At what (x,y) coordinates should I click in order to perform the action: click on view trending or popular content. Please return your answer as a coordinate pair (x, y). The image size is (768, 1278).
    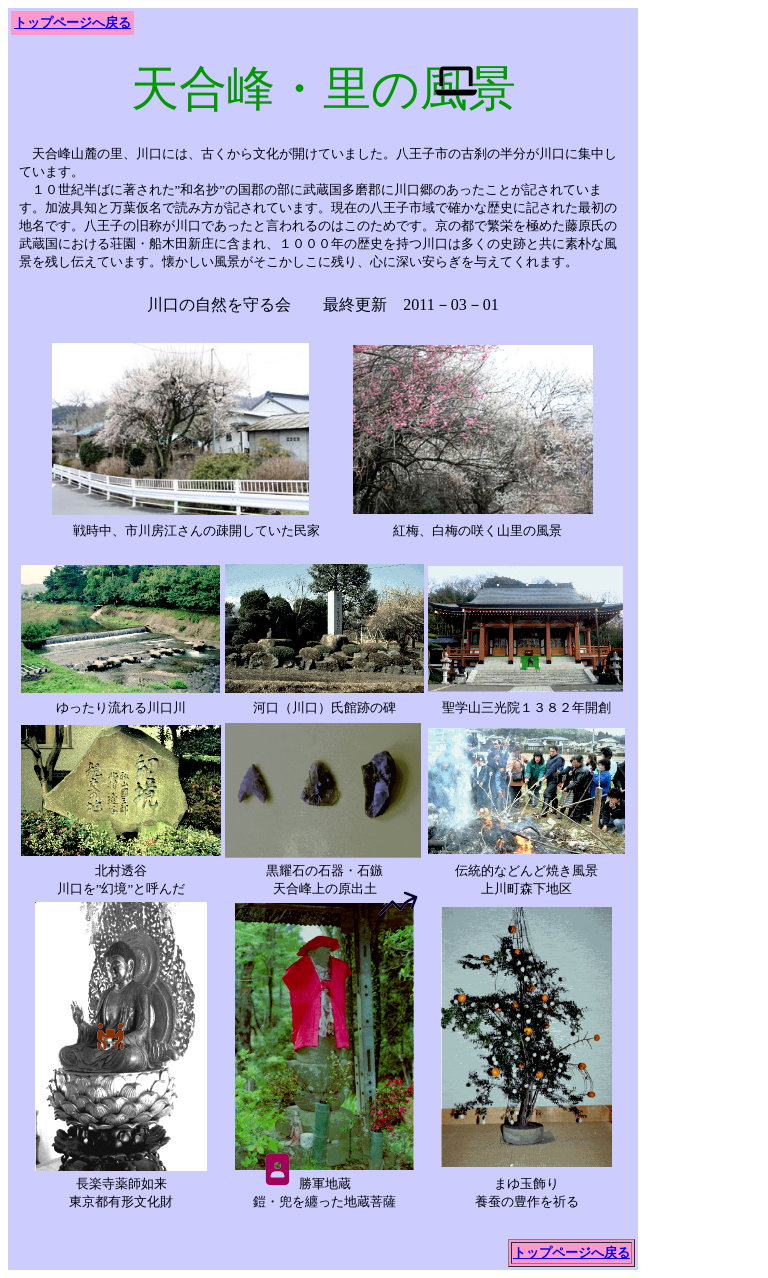
    Looking at the image, I should click on (398, 903).